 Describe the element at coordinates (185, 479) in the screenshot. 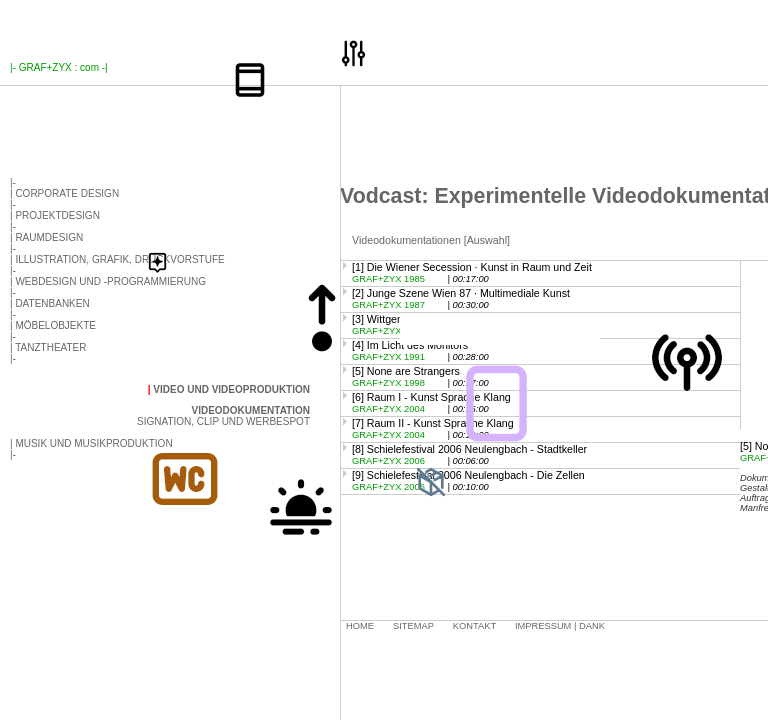

I see `indicates restroom or water closet location` at that location.